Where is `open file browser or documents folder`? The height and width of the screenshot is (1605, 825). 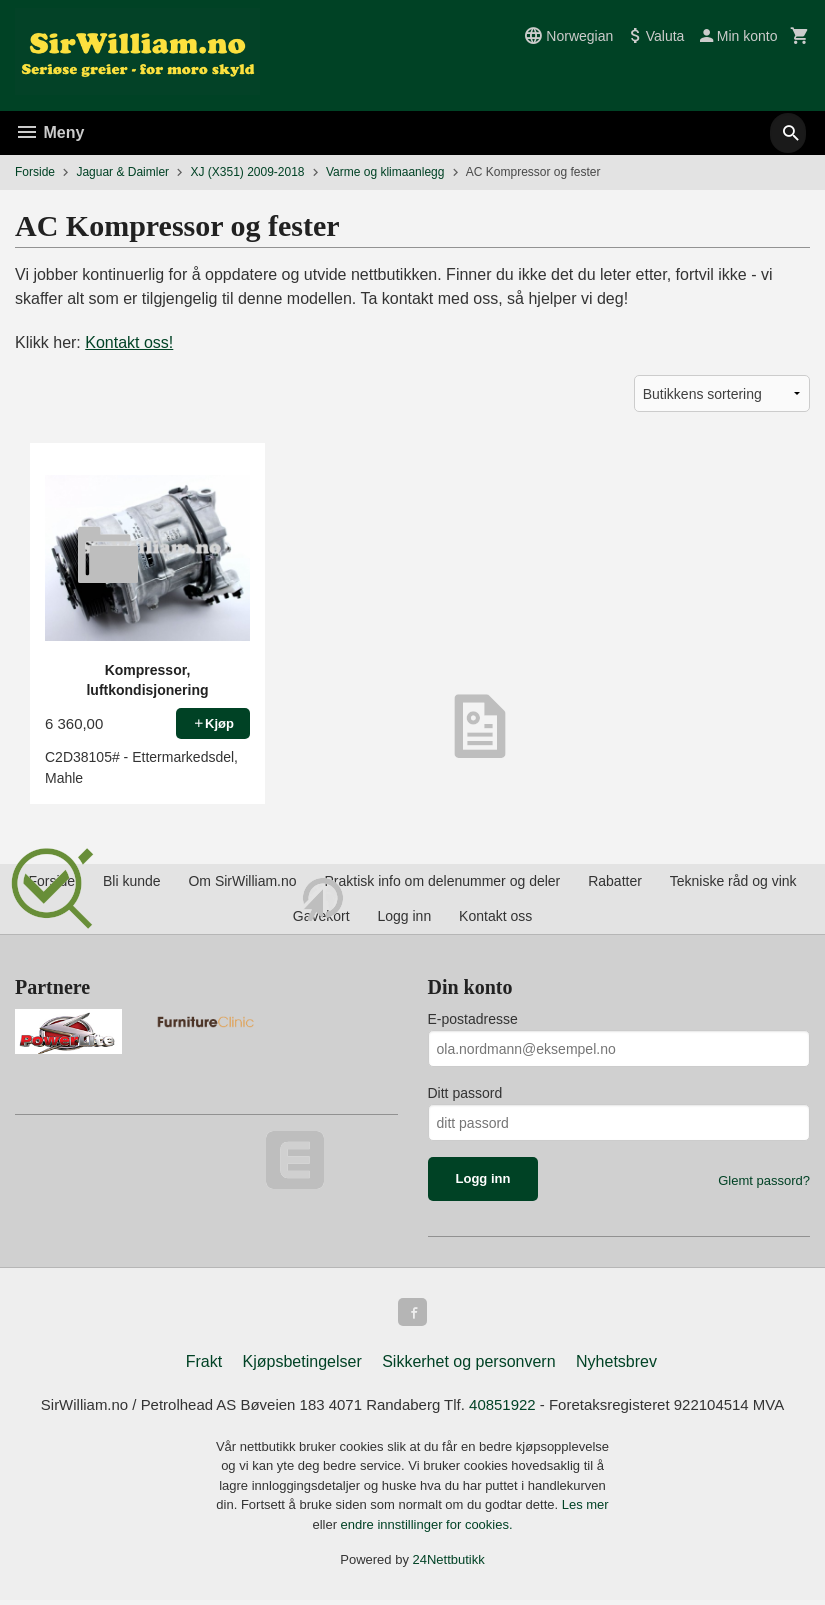
open file browser or documents folder is located at coordinates (108, 553).